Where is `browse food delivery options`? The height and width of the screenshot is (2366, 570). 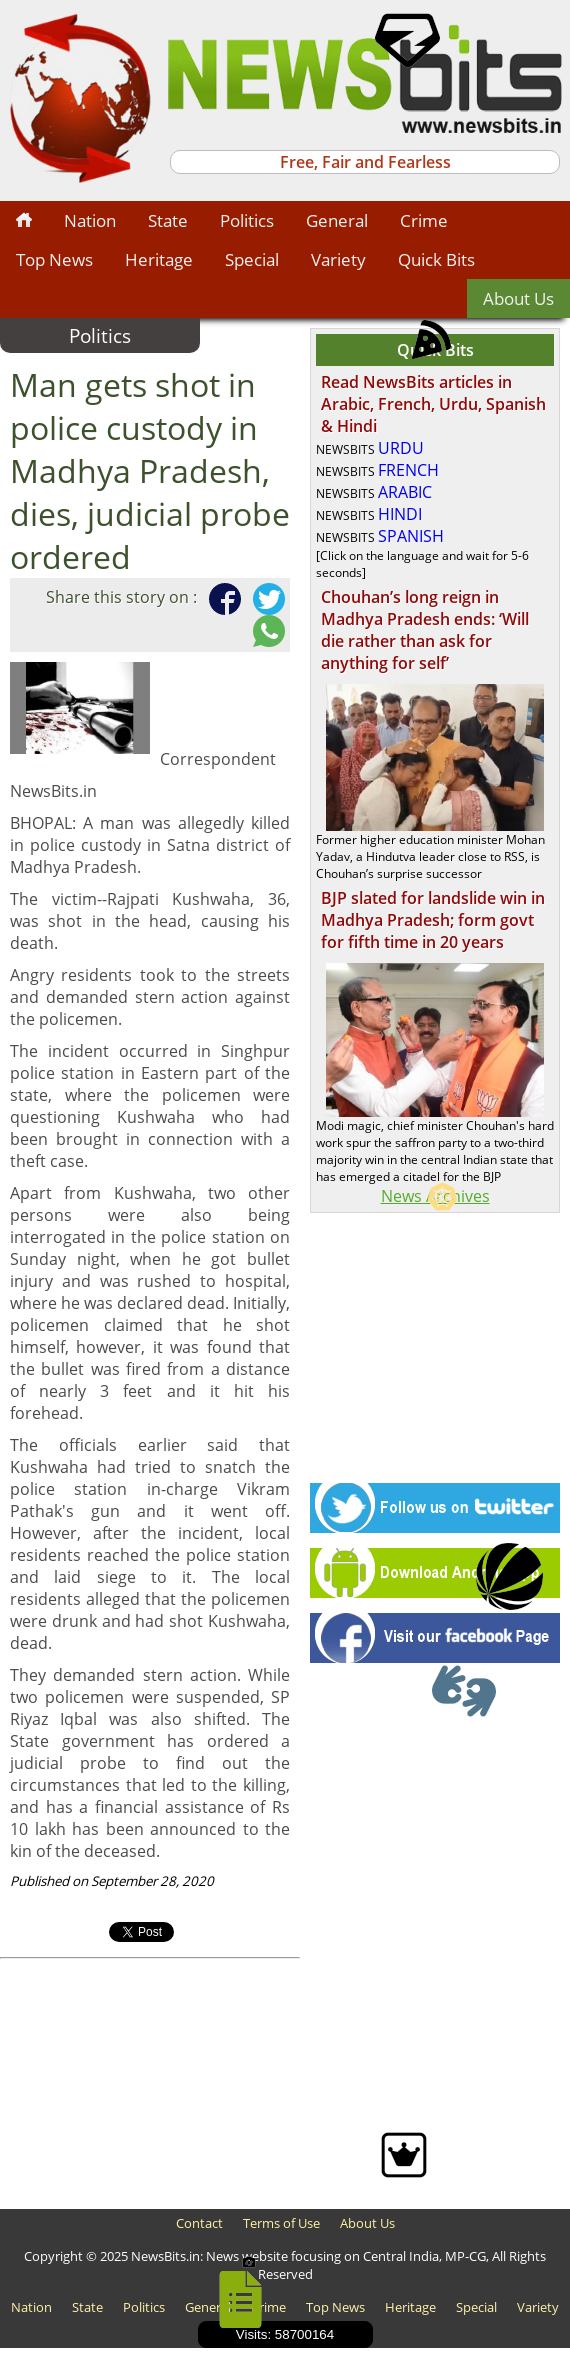
browse food delivery options is located at coordinates (431, 339).